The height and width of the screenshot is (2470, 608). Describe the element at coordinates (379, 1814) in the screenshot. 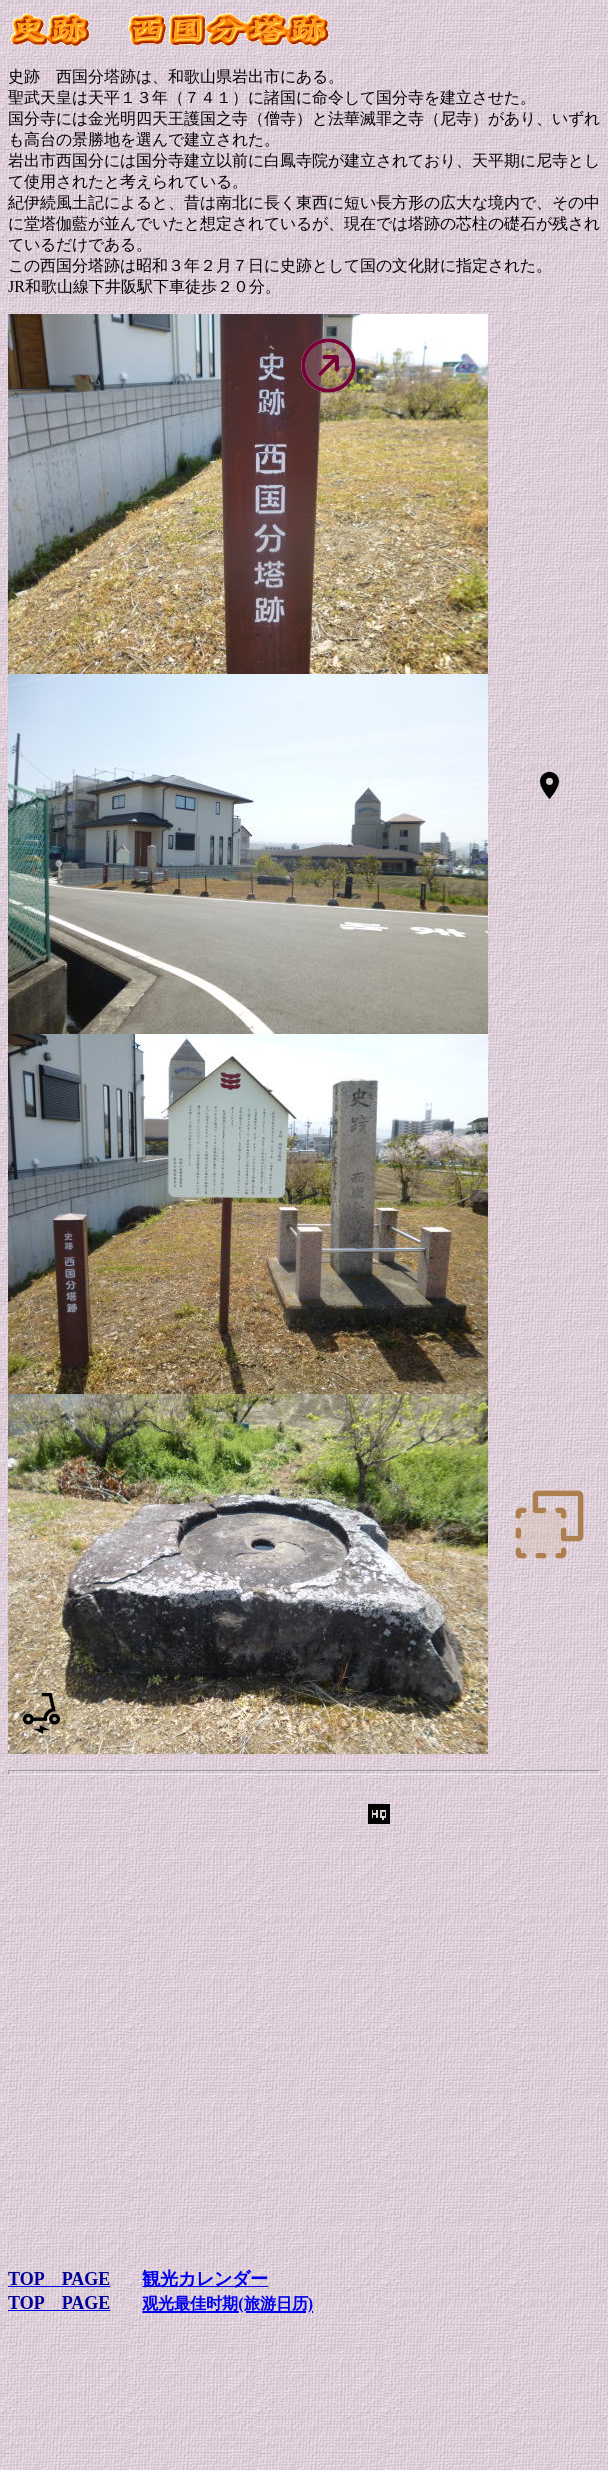

I see `switch to high quality playback` at that location.